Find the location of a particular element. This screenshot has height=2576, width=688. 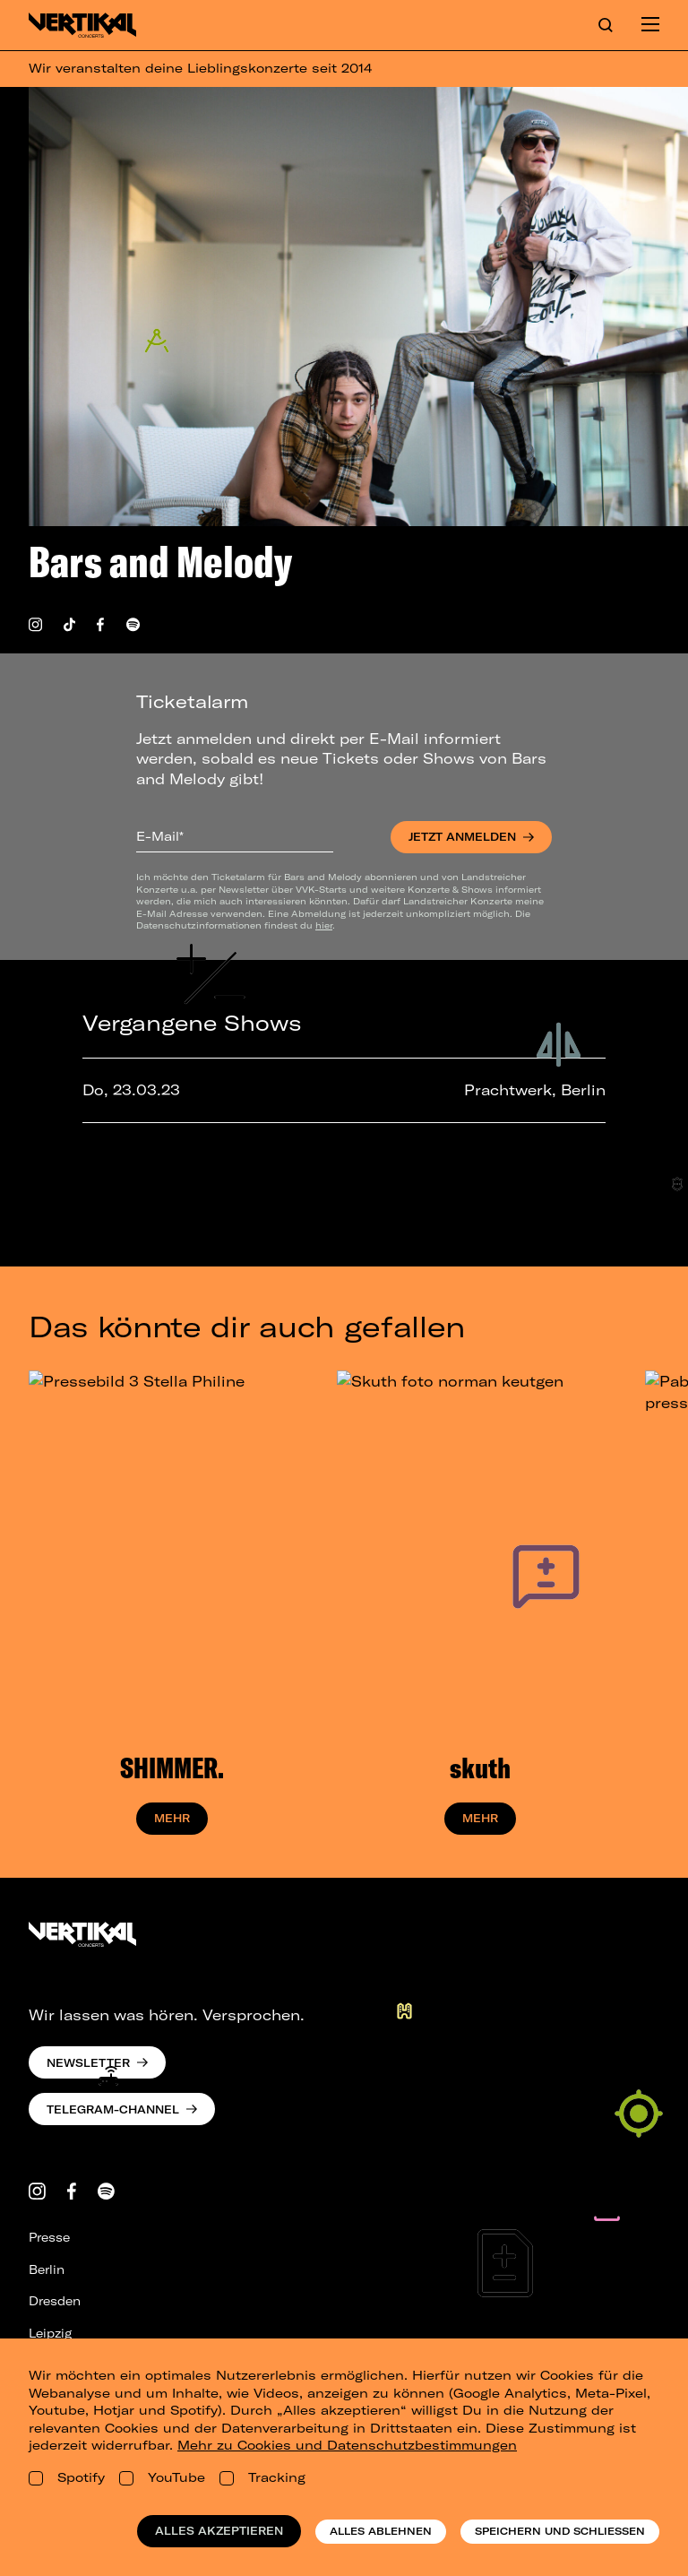

center map on your current location is located at coordinates (639, 2114).